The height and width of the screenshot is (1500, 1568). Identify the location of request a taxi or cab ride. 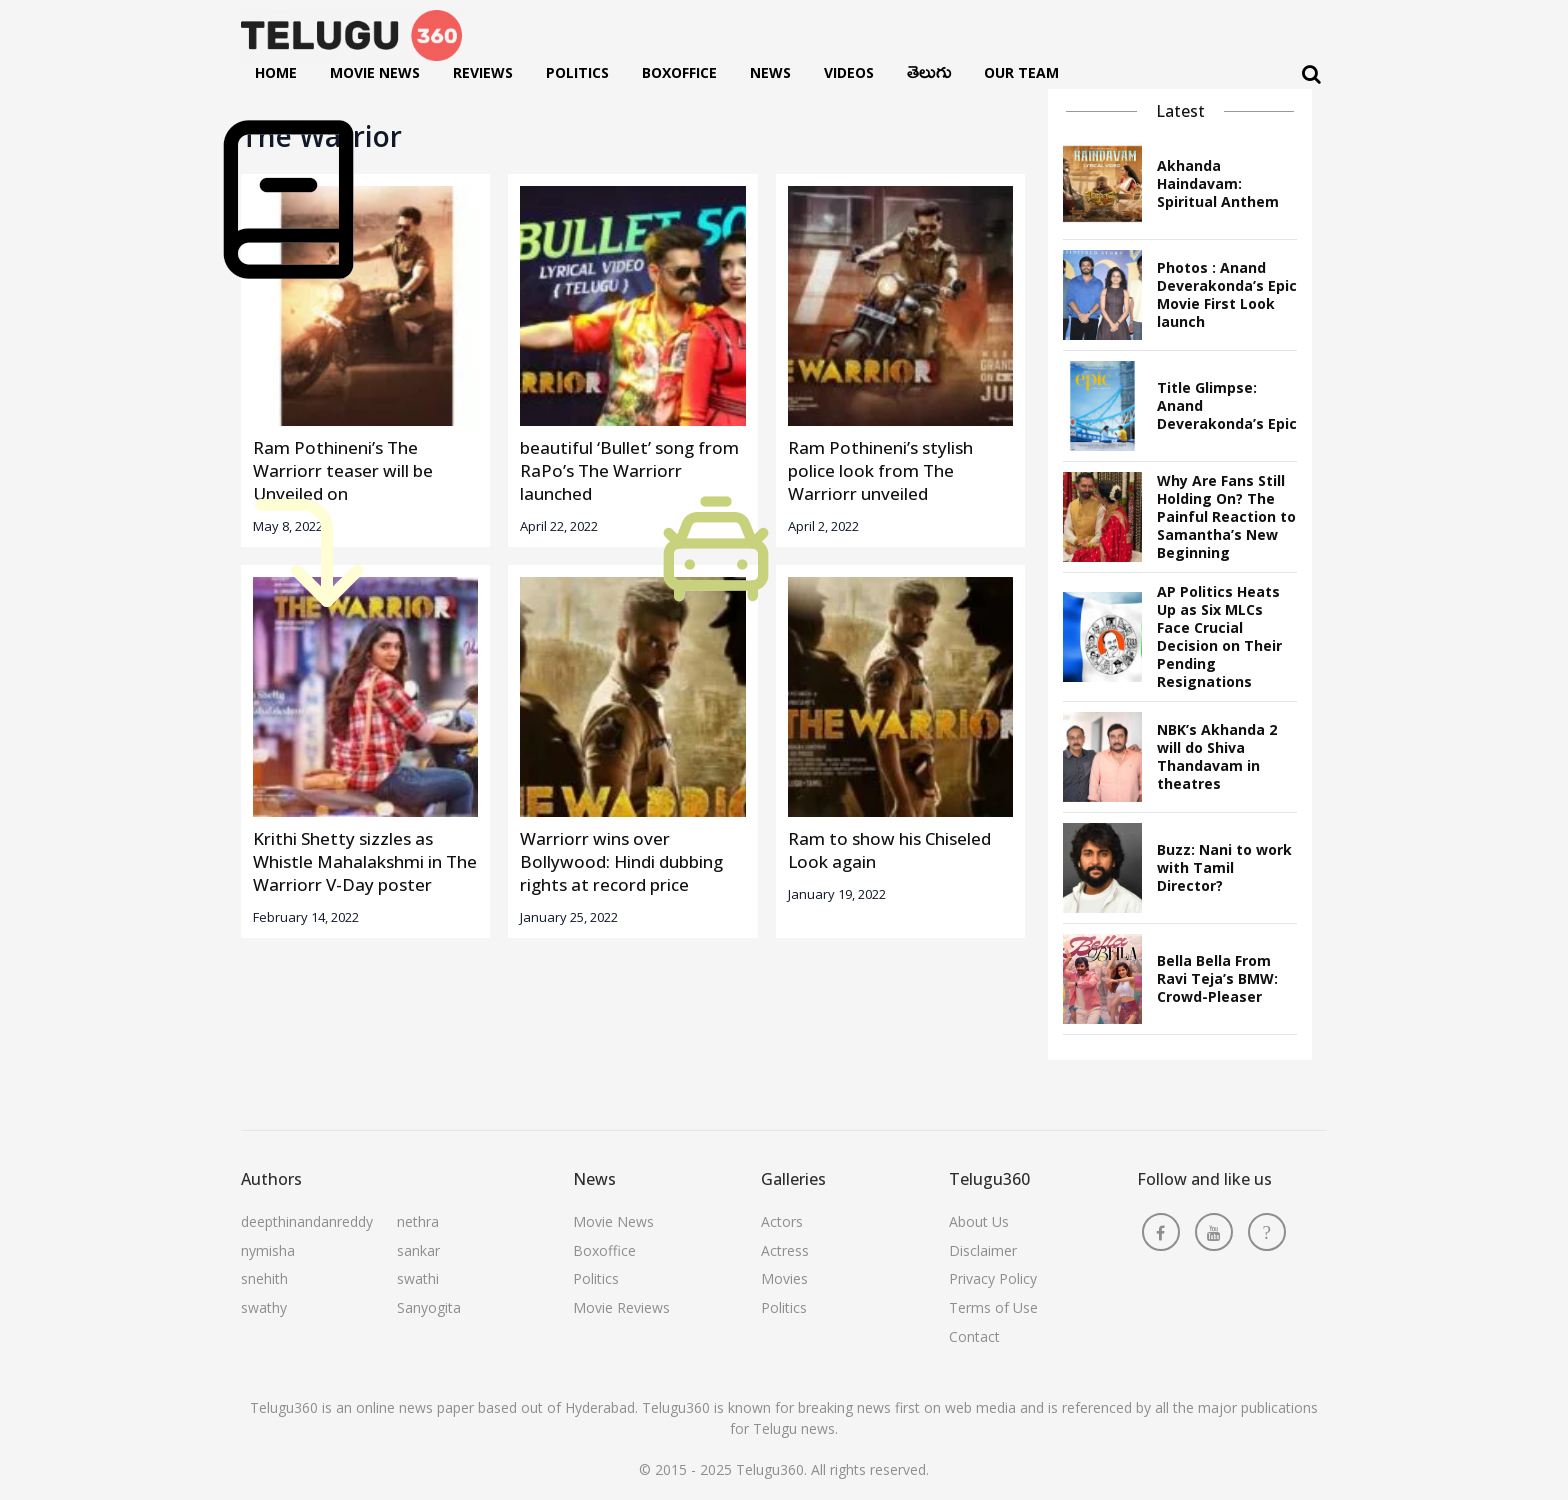
(716, 554).